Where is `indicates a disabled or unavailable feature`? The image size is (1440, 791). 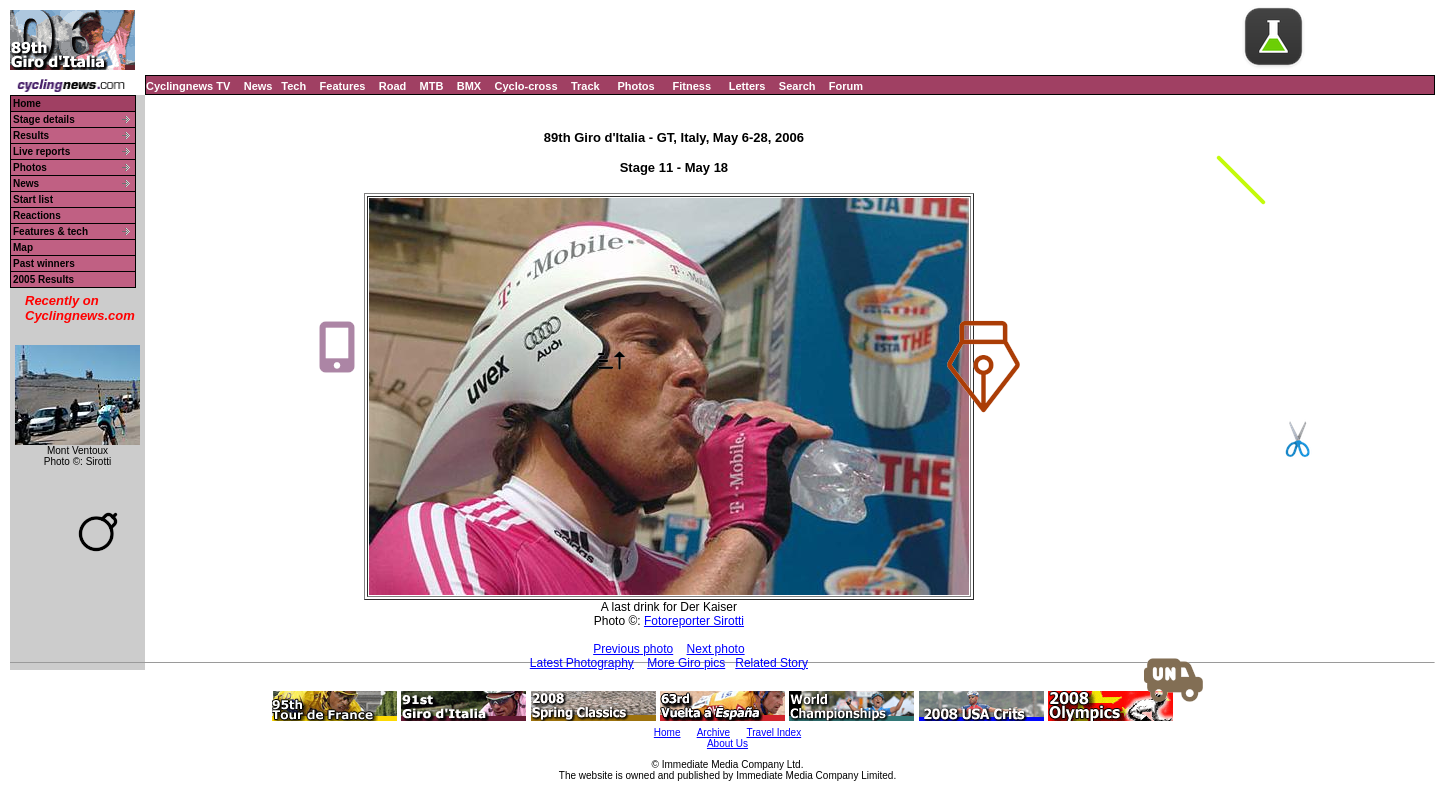 indicates a disabled or unavailable feature is located at coordinates (1241, 180).